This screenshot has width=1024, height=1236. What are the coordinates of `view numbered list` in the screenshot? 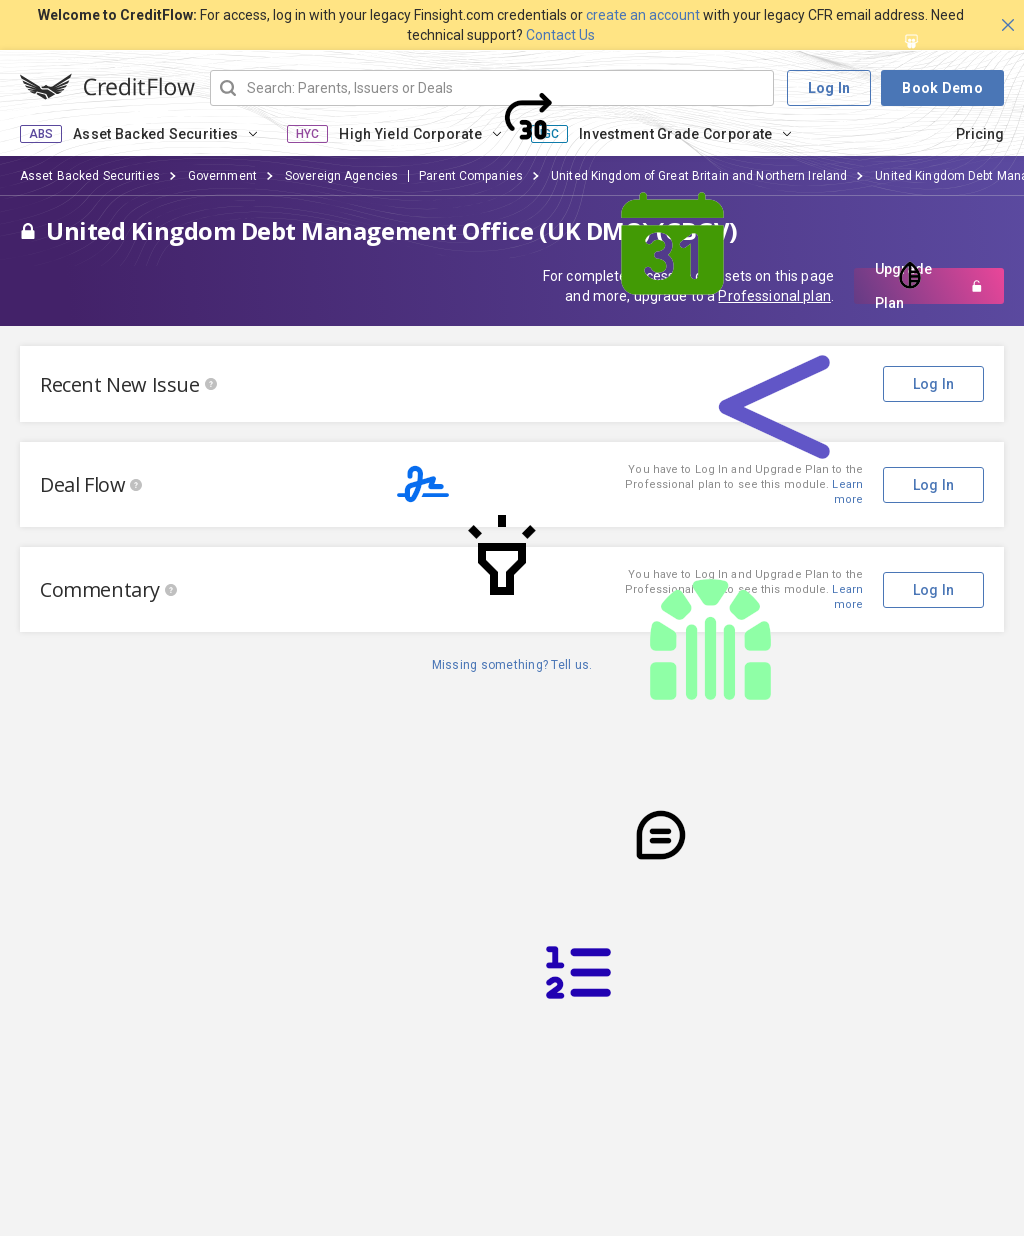 It's located at (578, 972).